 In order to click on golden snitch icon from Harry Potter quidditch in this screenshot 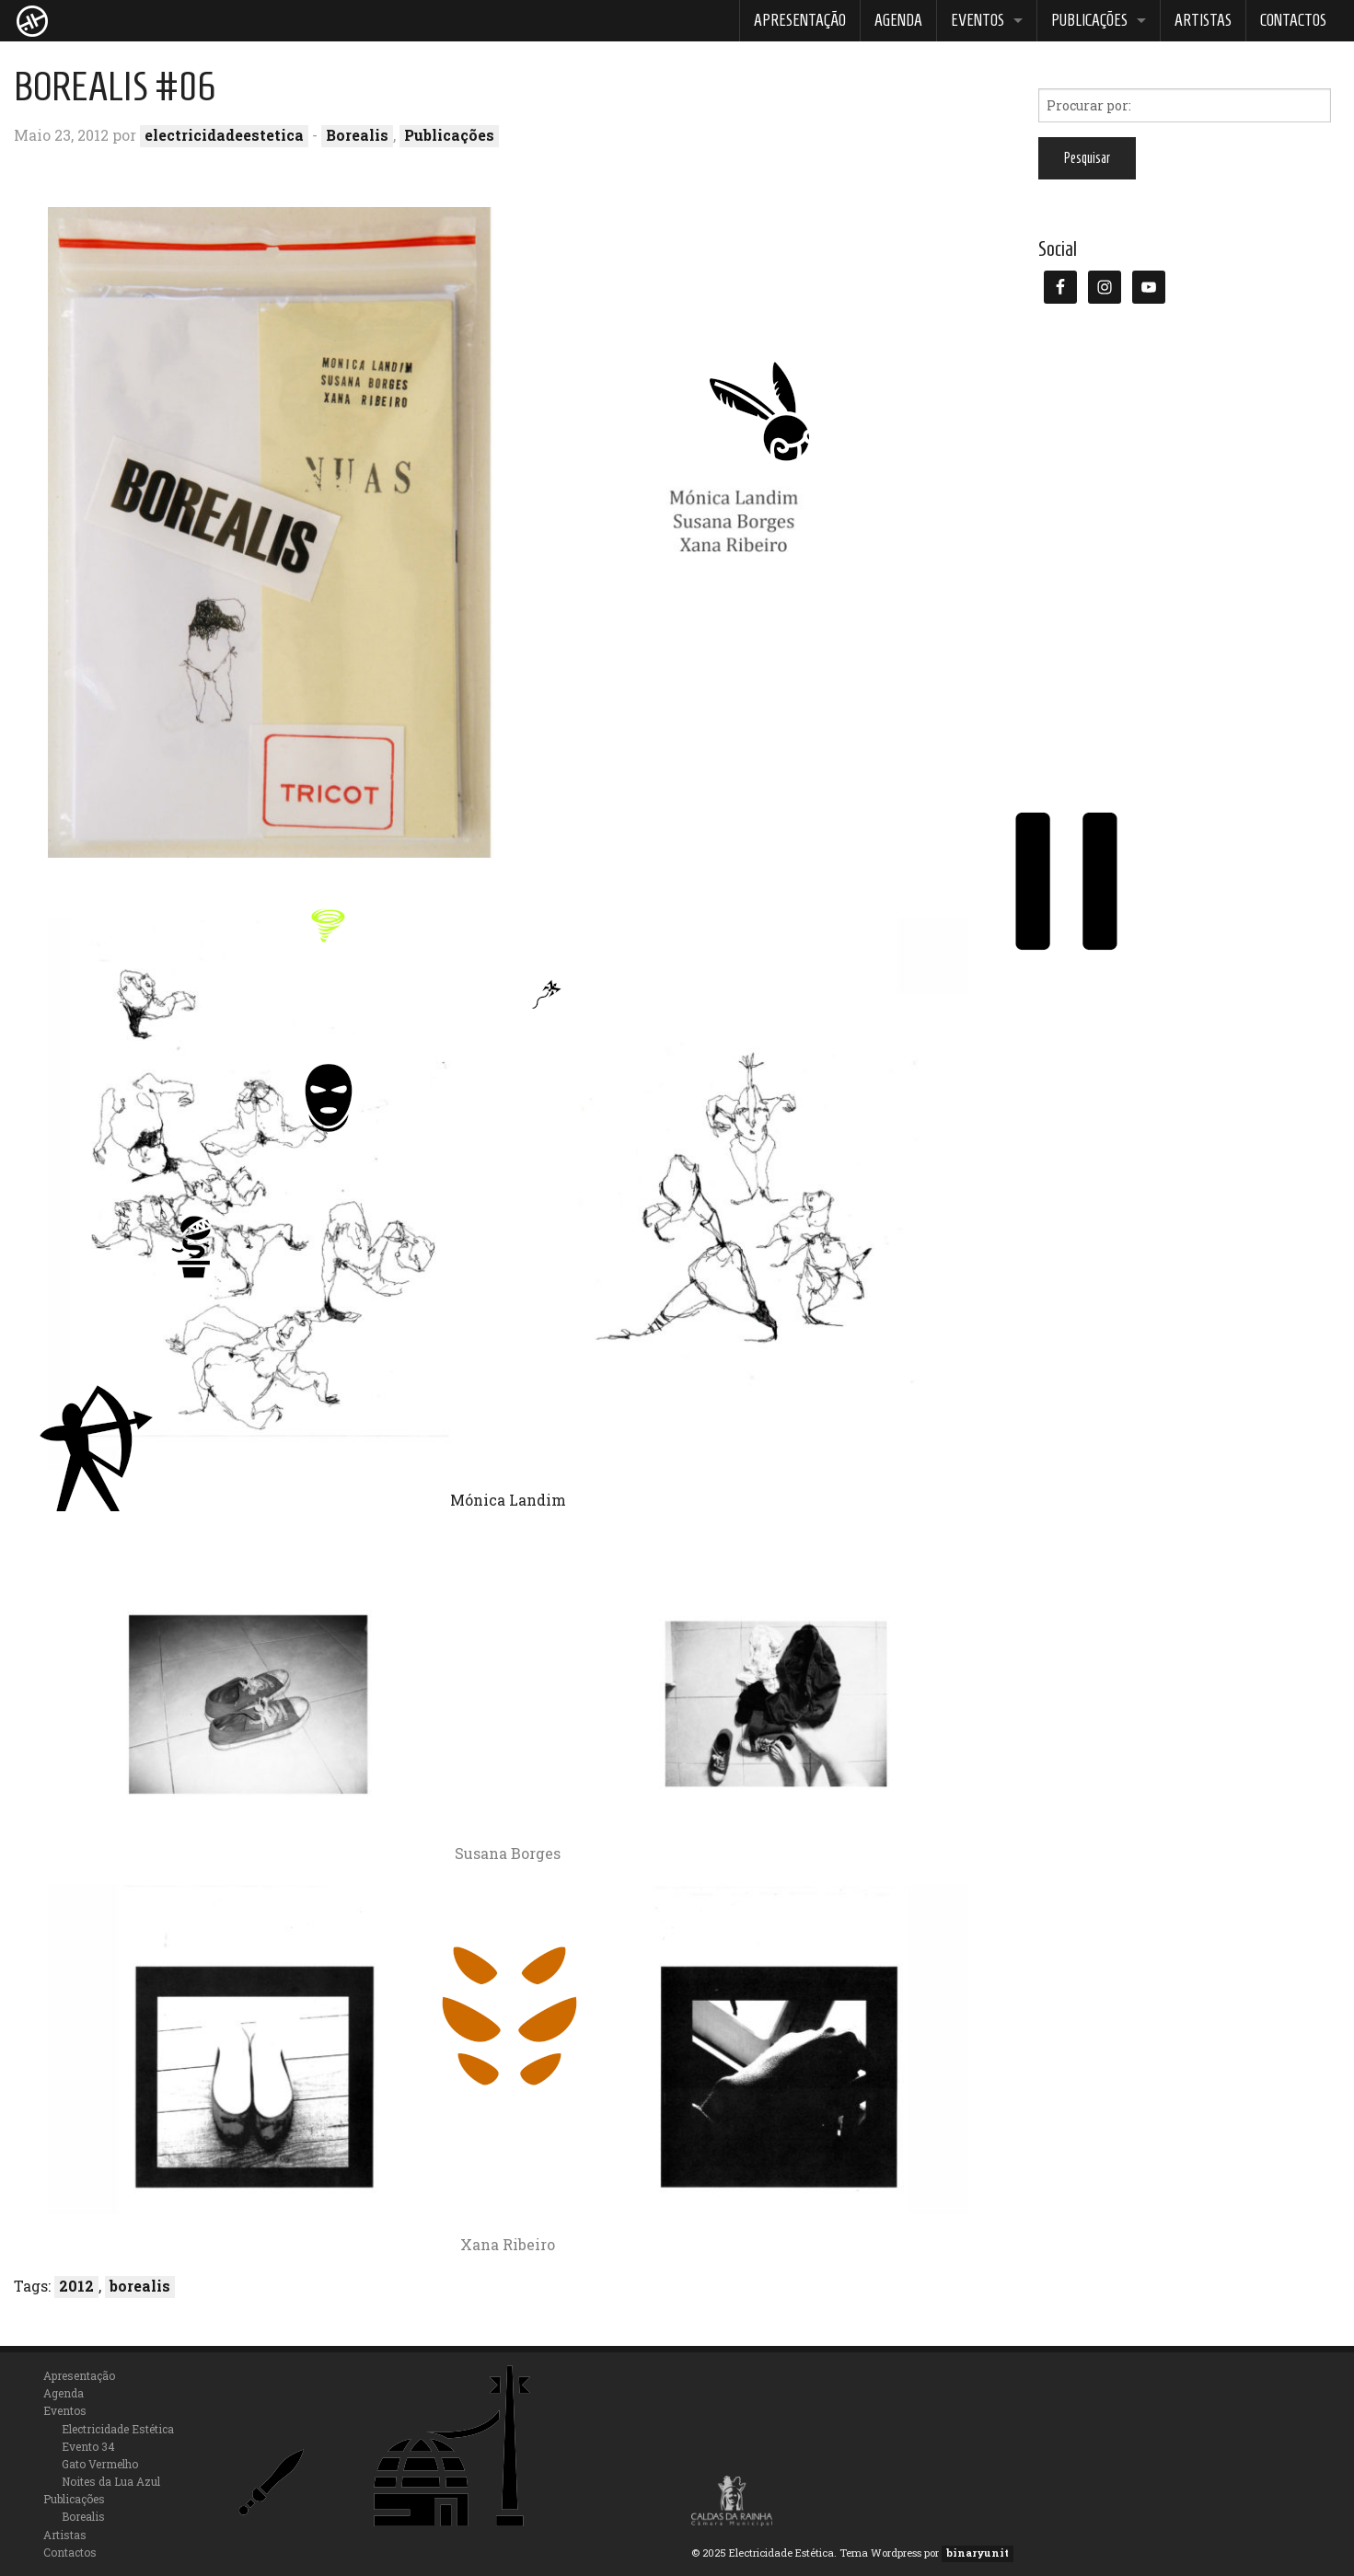, I will do `click(759, 411)`.